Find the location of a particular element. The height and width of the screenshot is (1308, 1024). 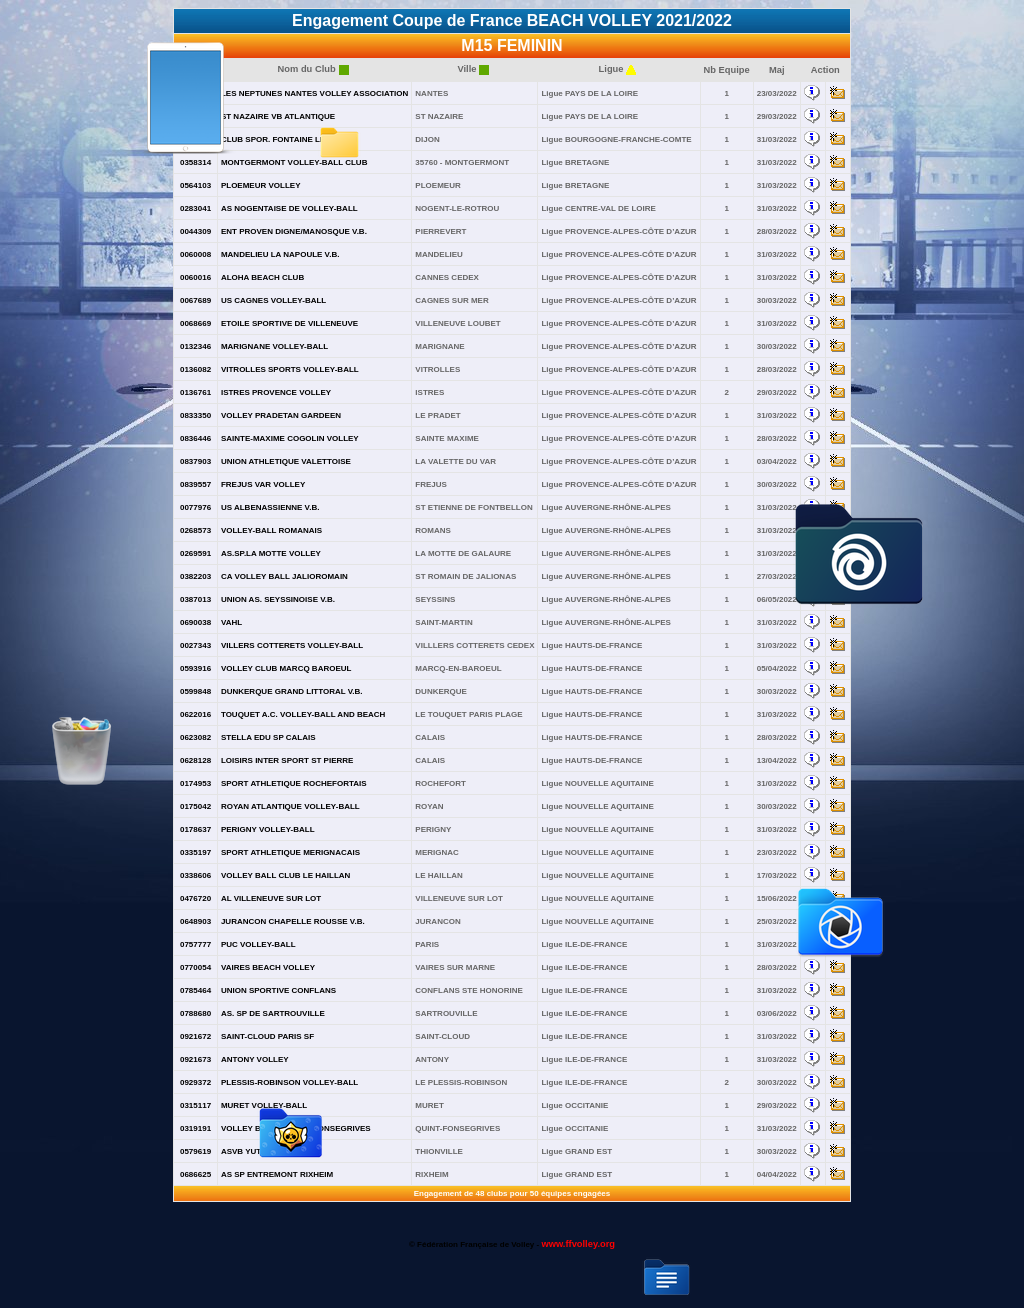

open a folder to view its contents is located at coordinates (339, 143).